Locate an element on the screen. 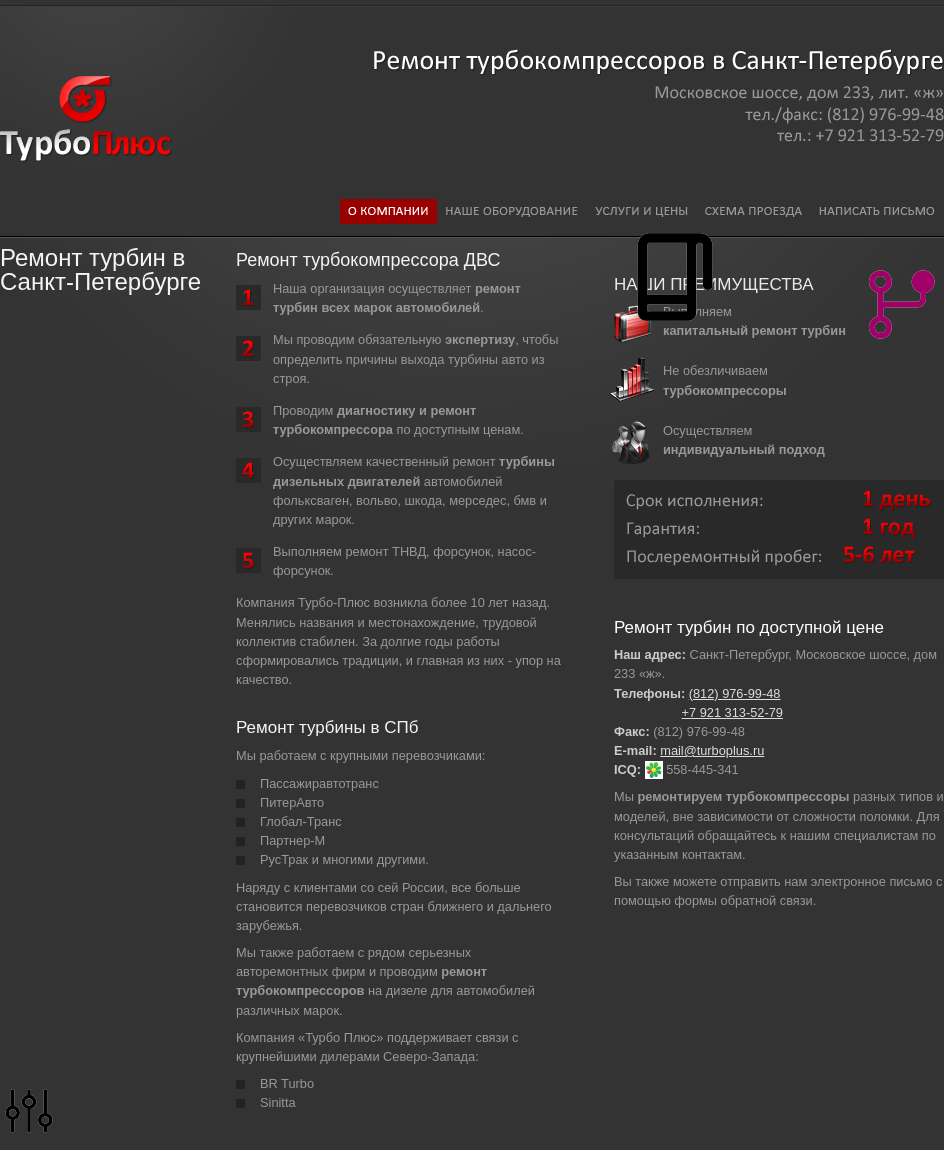 The height and width of the screenshot is (1150, 944). view towel or linen amenities is located at coordinates (672, 277).